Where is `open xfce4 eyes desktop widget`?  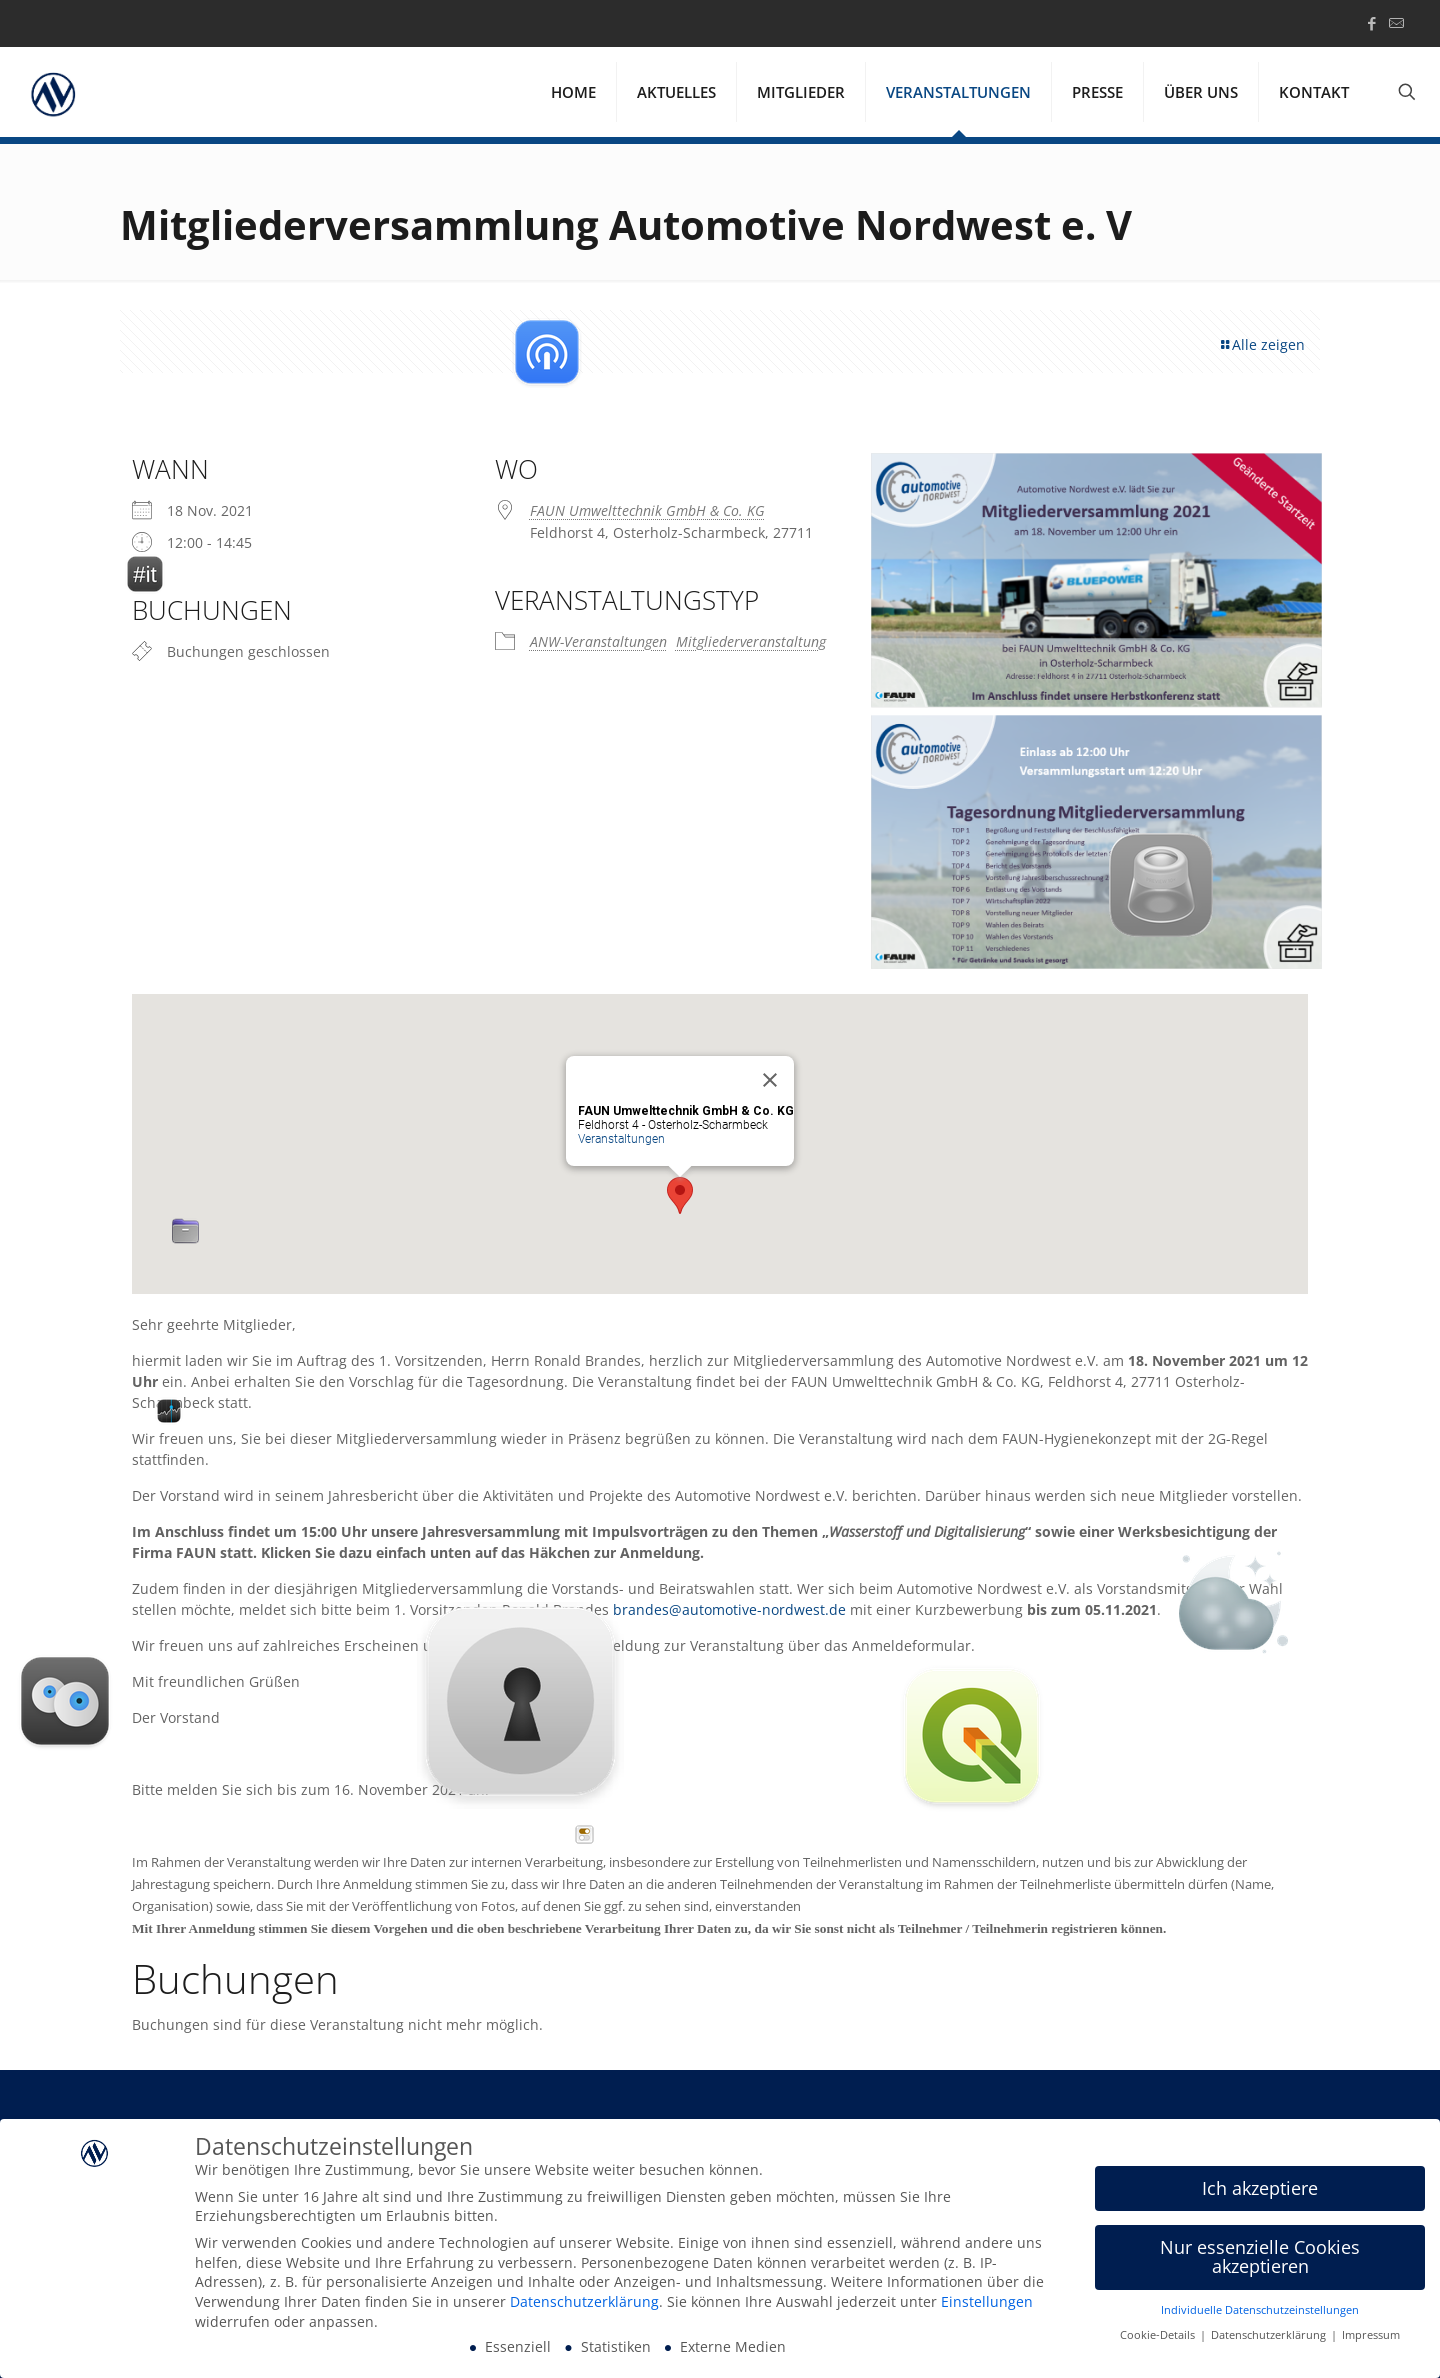
open xfce4 eyes desktop widget is located at coordinates (65, 1701).